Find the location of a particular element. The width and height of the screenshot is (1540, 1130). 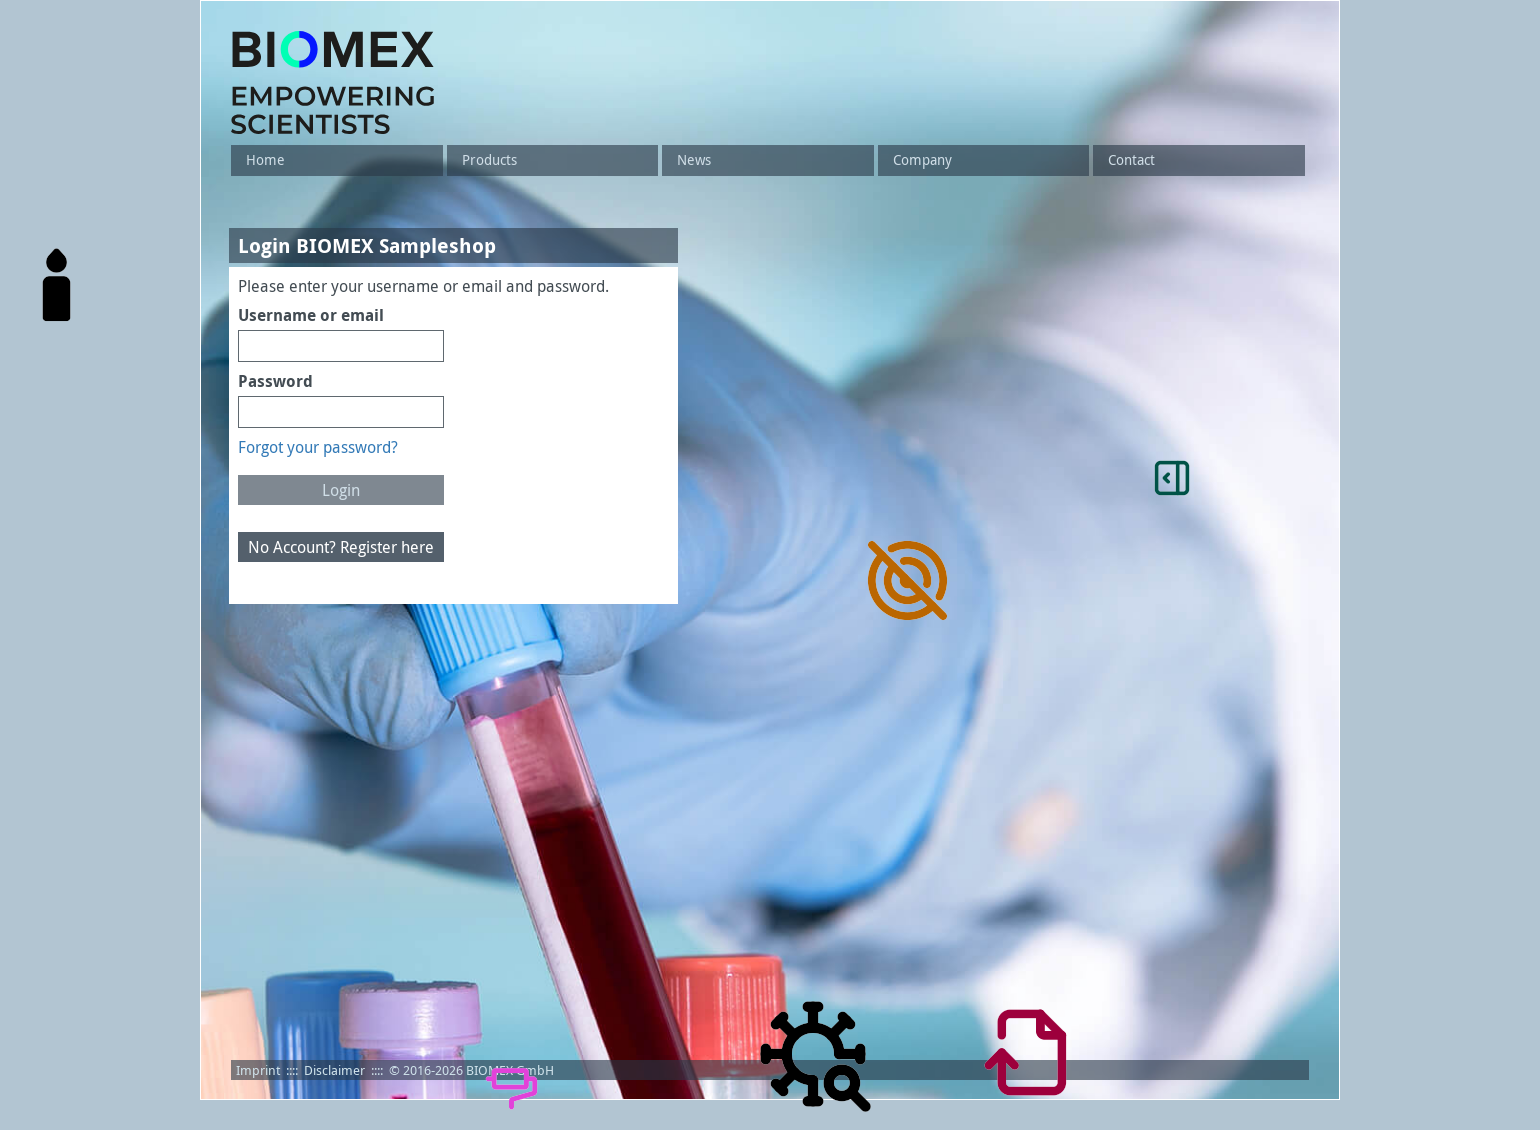

search for virus or malware threats is located at coordinates (813, 1054).